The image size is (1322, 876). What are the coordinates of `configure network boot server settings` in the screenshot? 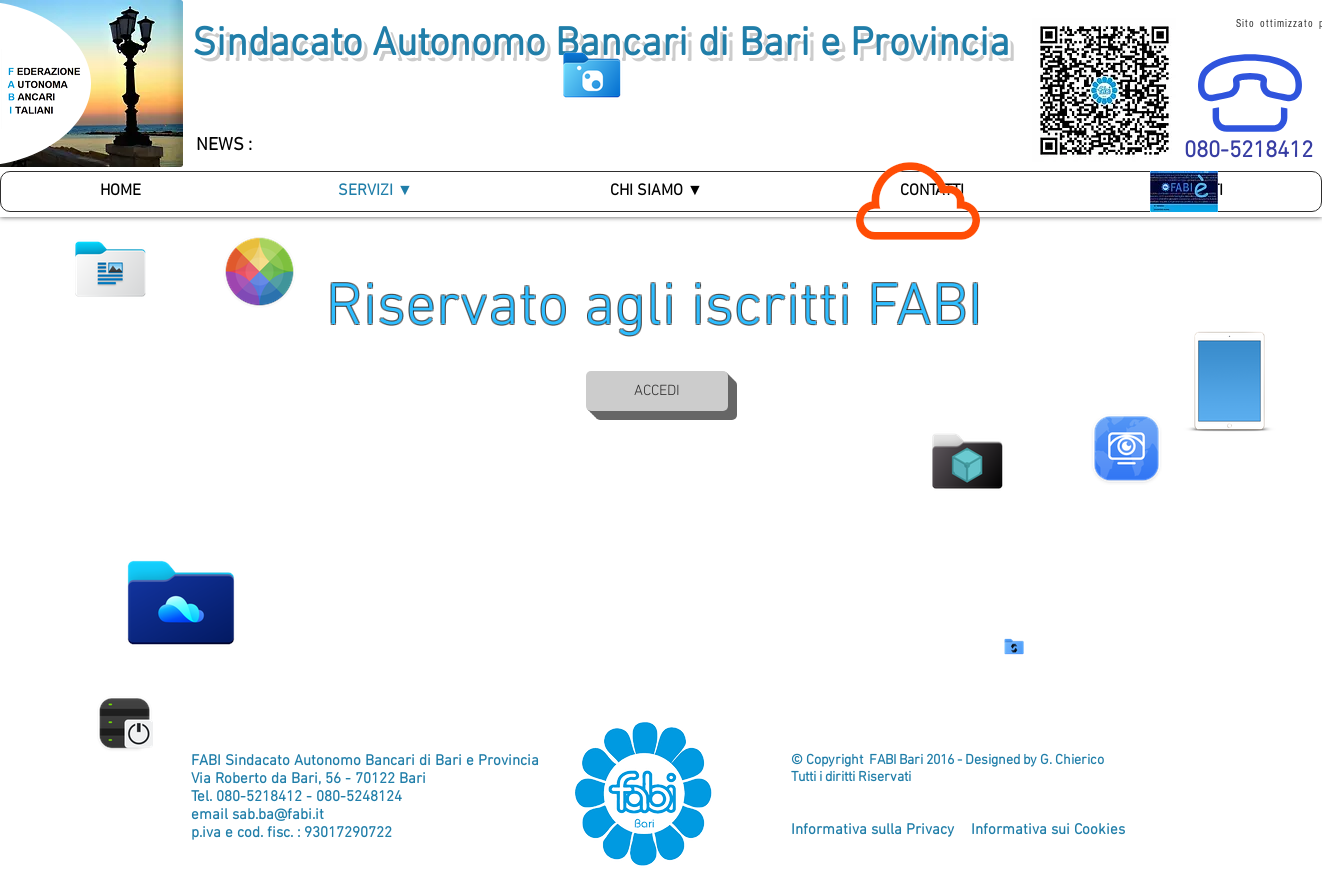 It's located at (125, 724).